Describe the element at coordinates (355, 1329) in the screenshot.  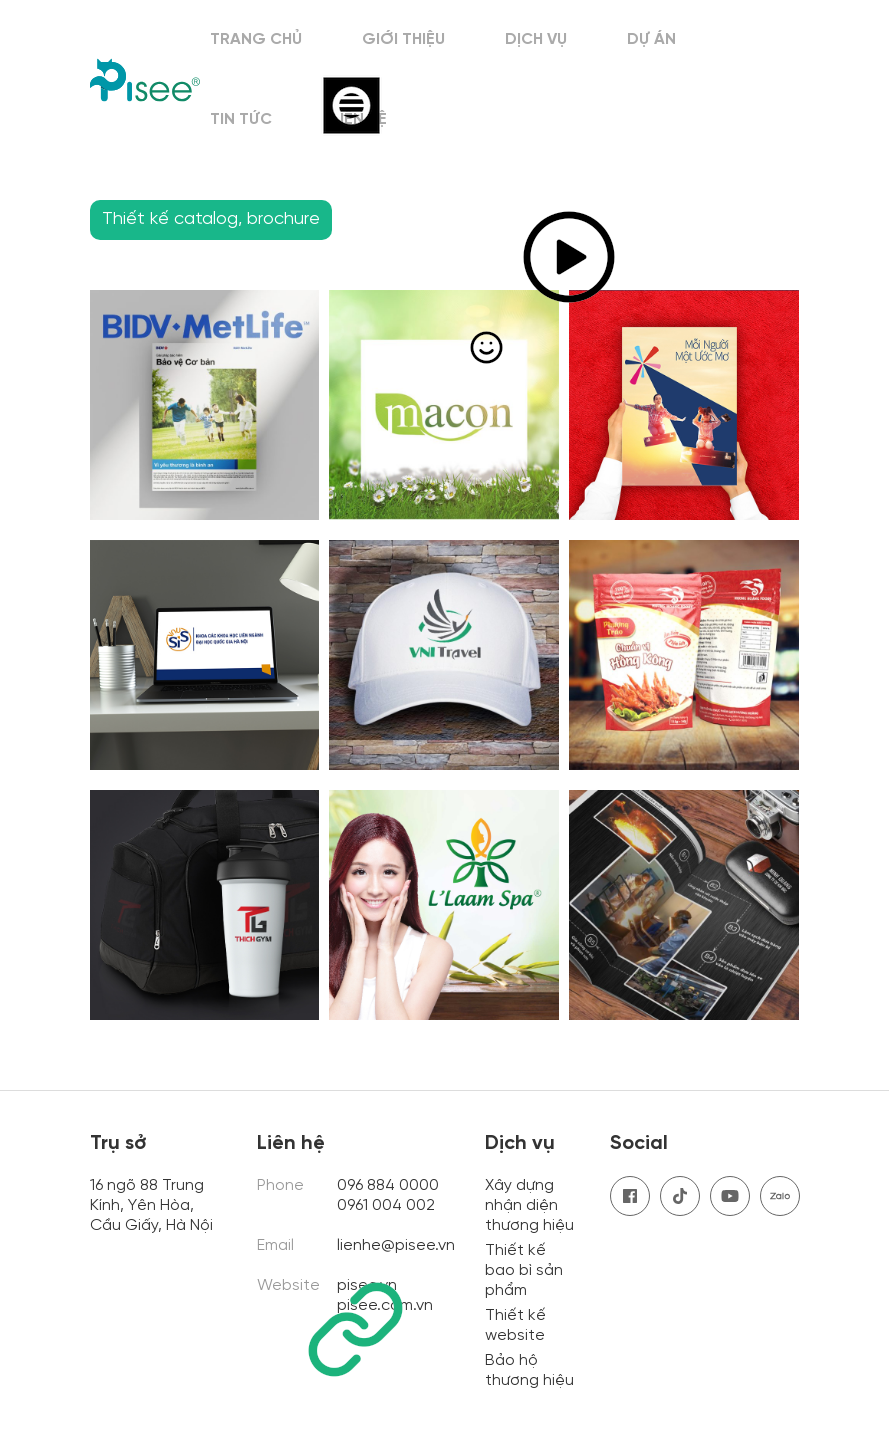
I see `copy or share a link` at that location.